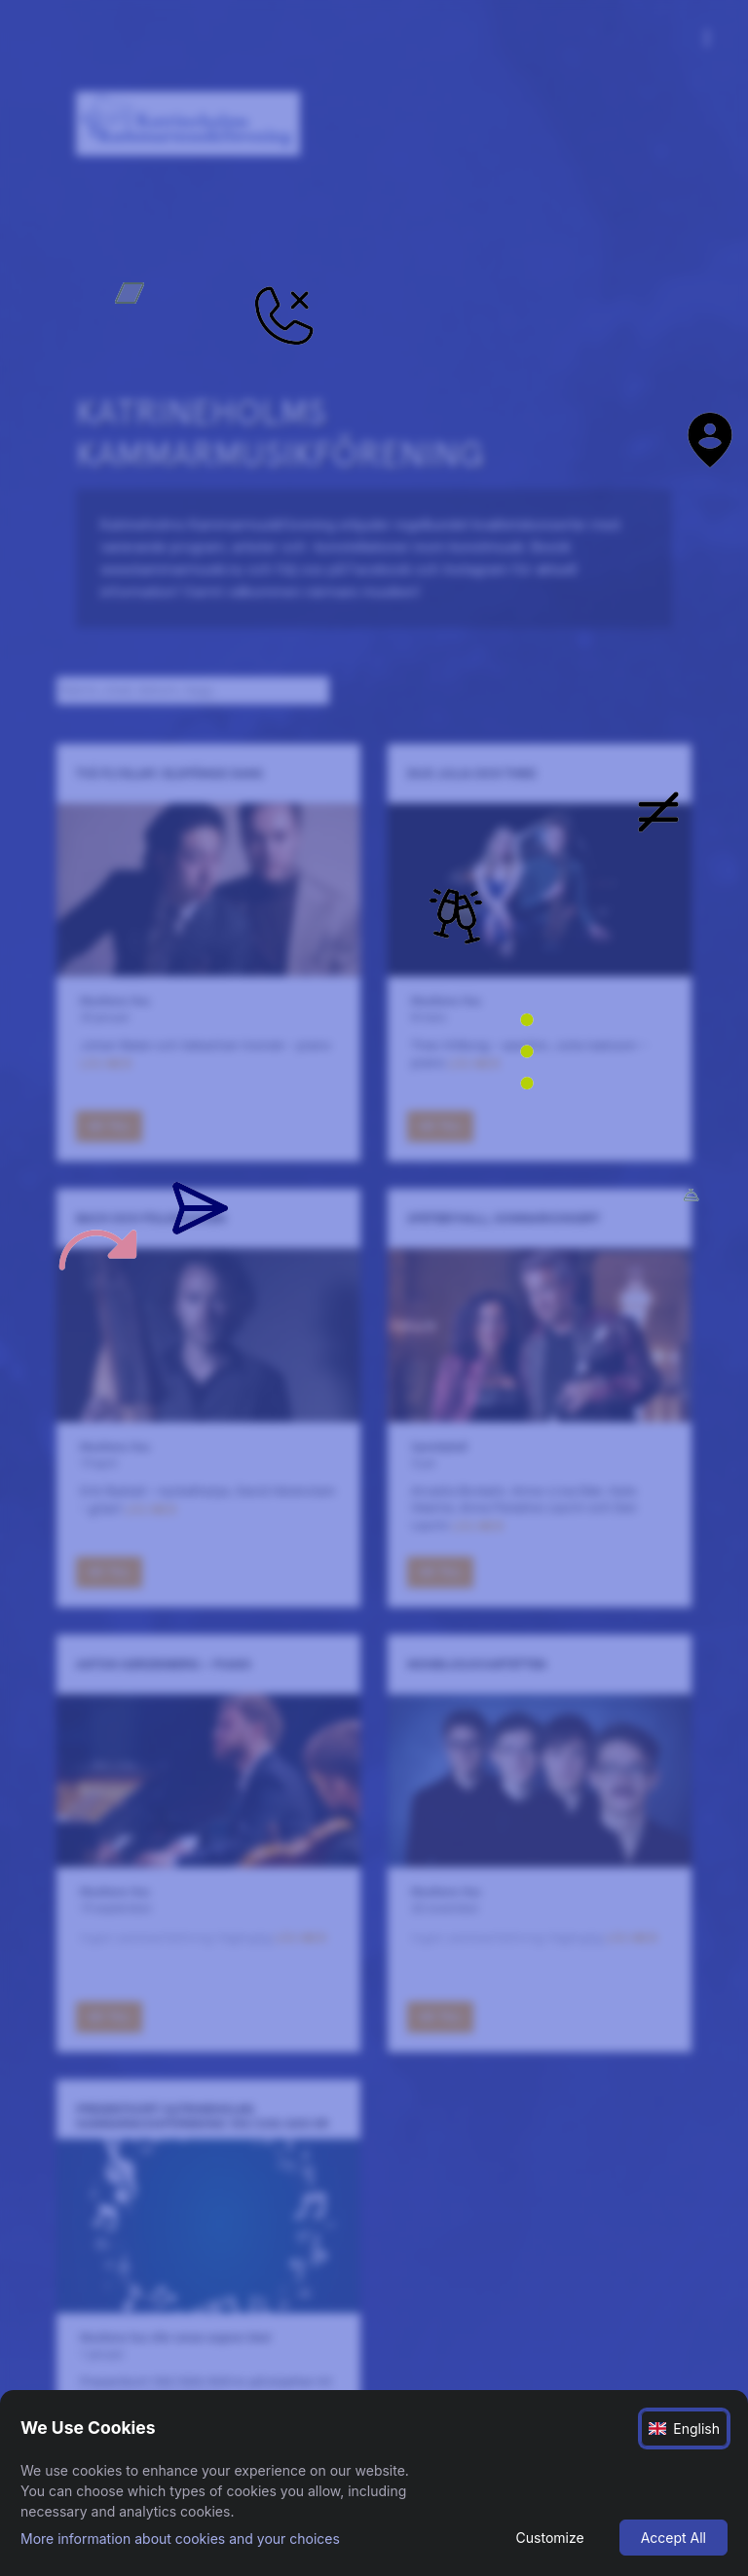 This screenshot has height=2576, width=748. What do you see at coordinates (199, 1208) in the screenshot?
I see `send a message` at bounding box center [199, 1208].